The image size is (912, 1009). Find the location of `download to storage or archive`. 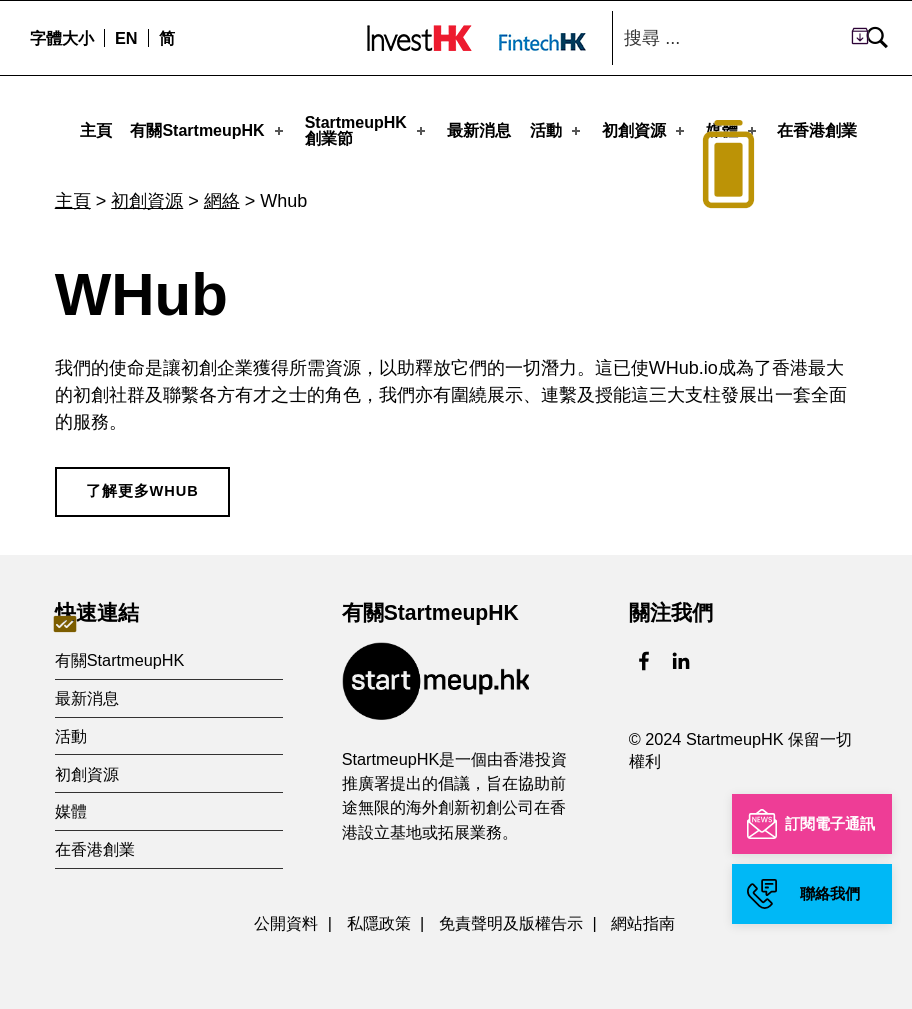

download to storage or archive is located at coordinates (860, 36).